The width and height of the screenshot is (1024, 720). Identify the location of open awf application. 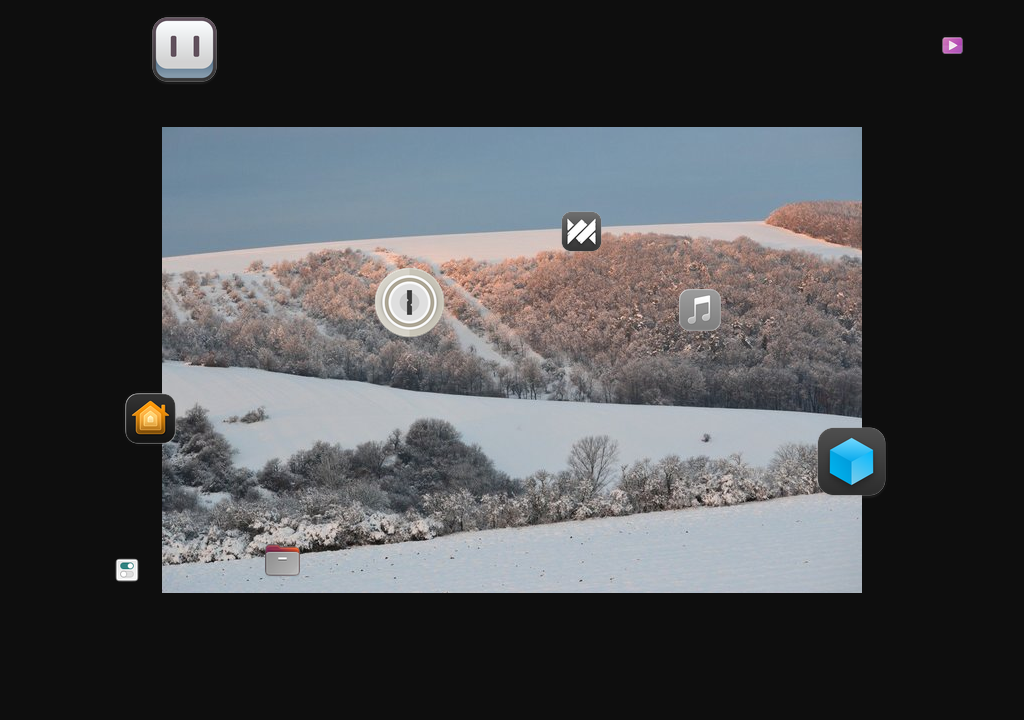
(851, 461).